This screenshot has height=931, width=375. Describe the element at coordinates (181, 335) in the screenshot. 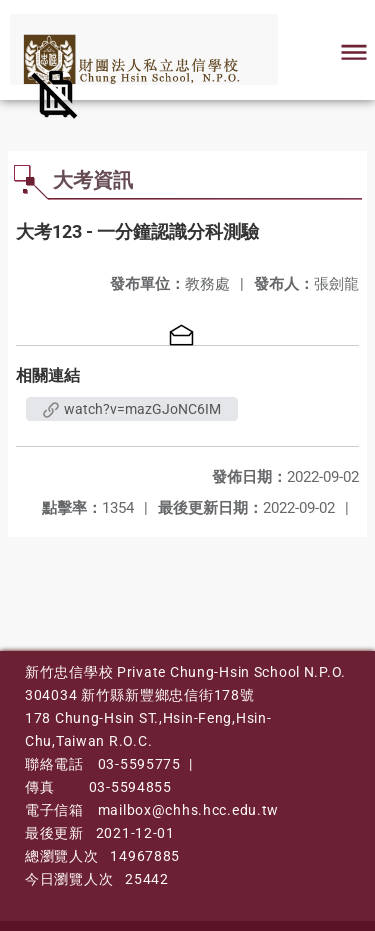

I see `an opened or read email message` at that location.